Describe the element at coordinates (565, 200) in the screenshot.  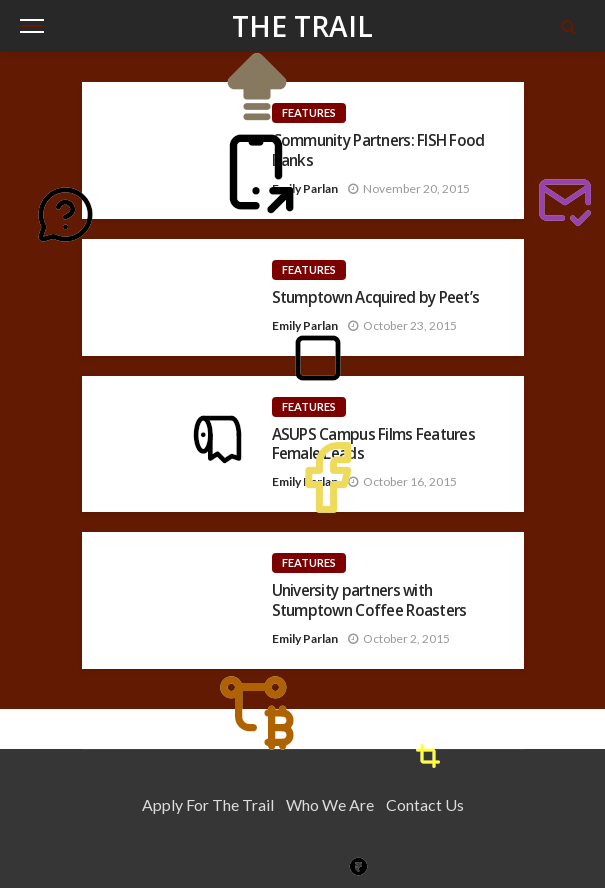
I see `email sent successfully` at that location.